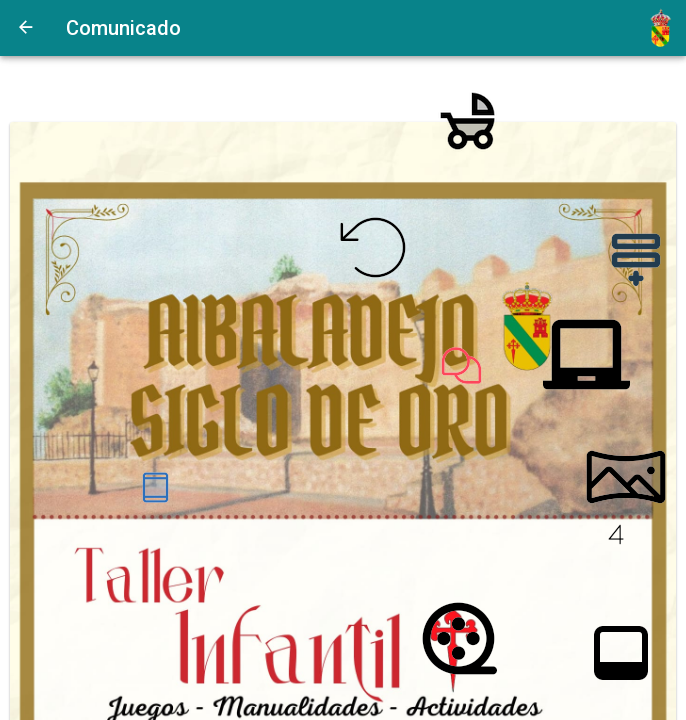 Image resolution: width=686 pixels, height=720 pixels. What do you see at coordinates (586, 354) in the screenshot?
I see `access laptop or computer settings` at bounding box center [586, 354].